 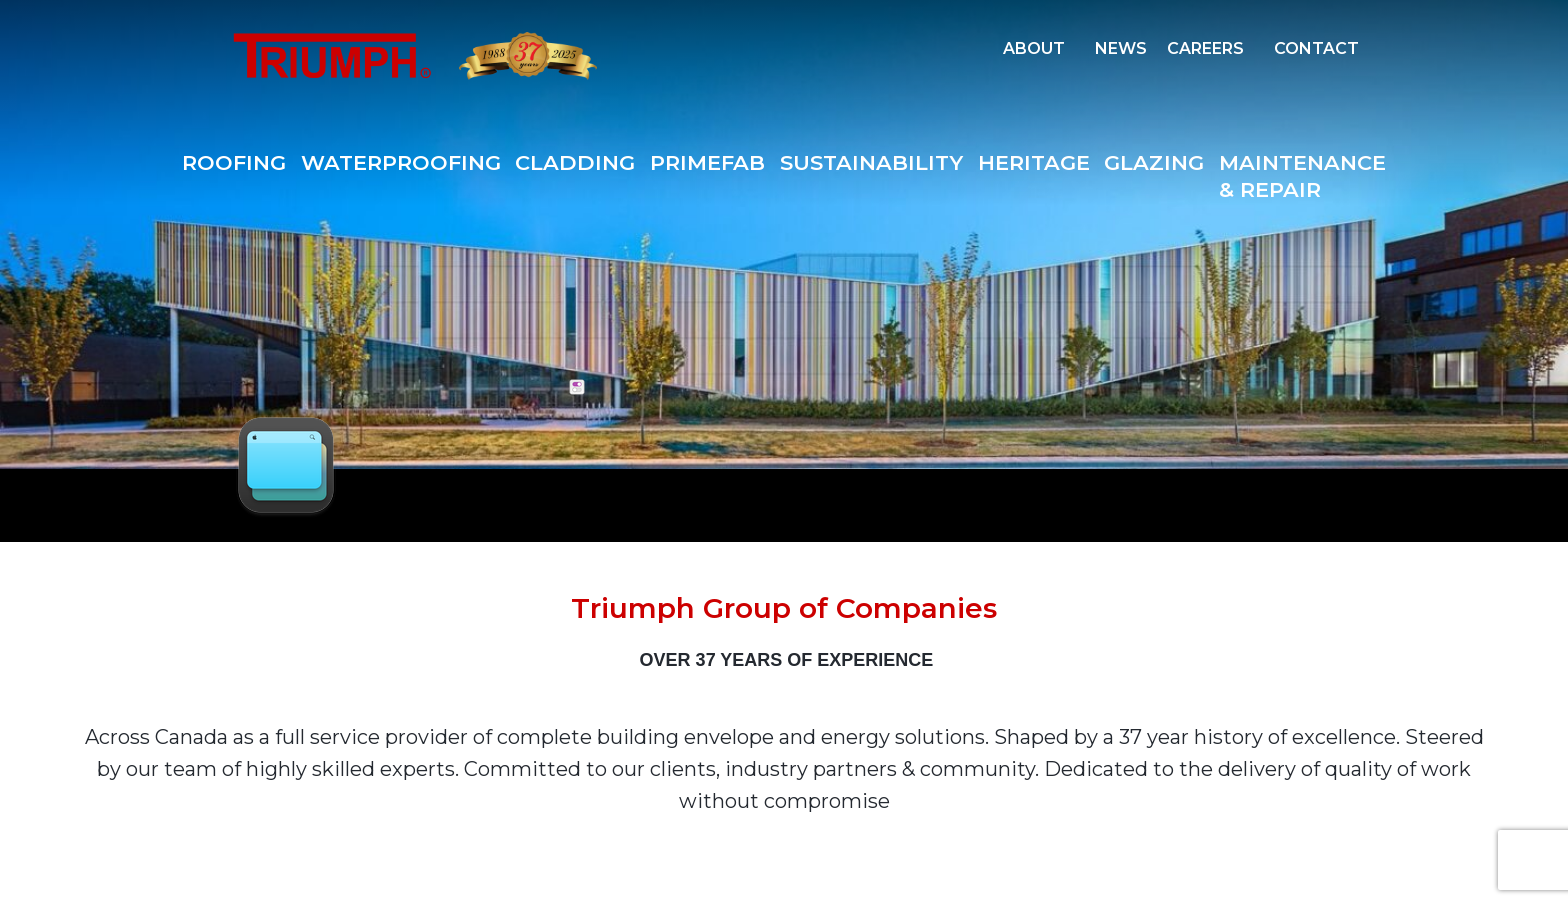 What do you see at coordinates (577, 387) in the screenshot?
I see `open gnome tweaks to customize system settings` at bounding box center [577, 387].